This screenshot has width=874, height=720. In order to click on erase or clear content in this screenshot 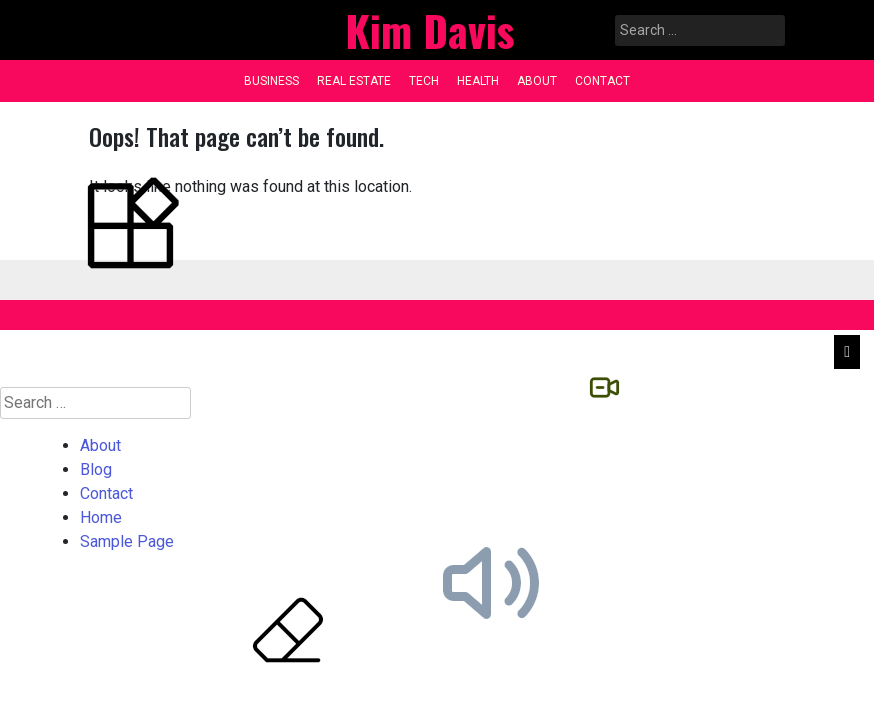, I will do `click(288, 630)`.